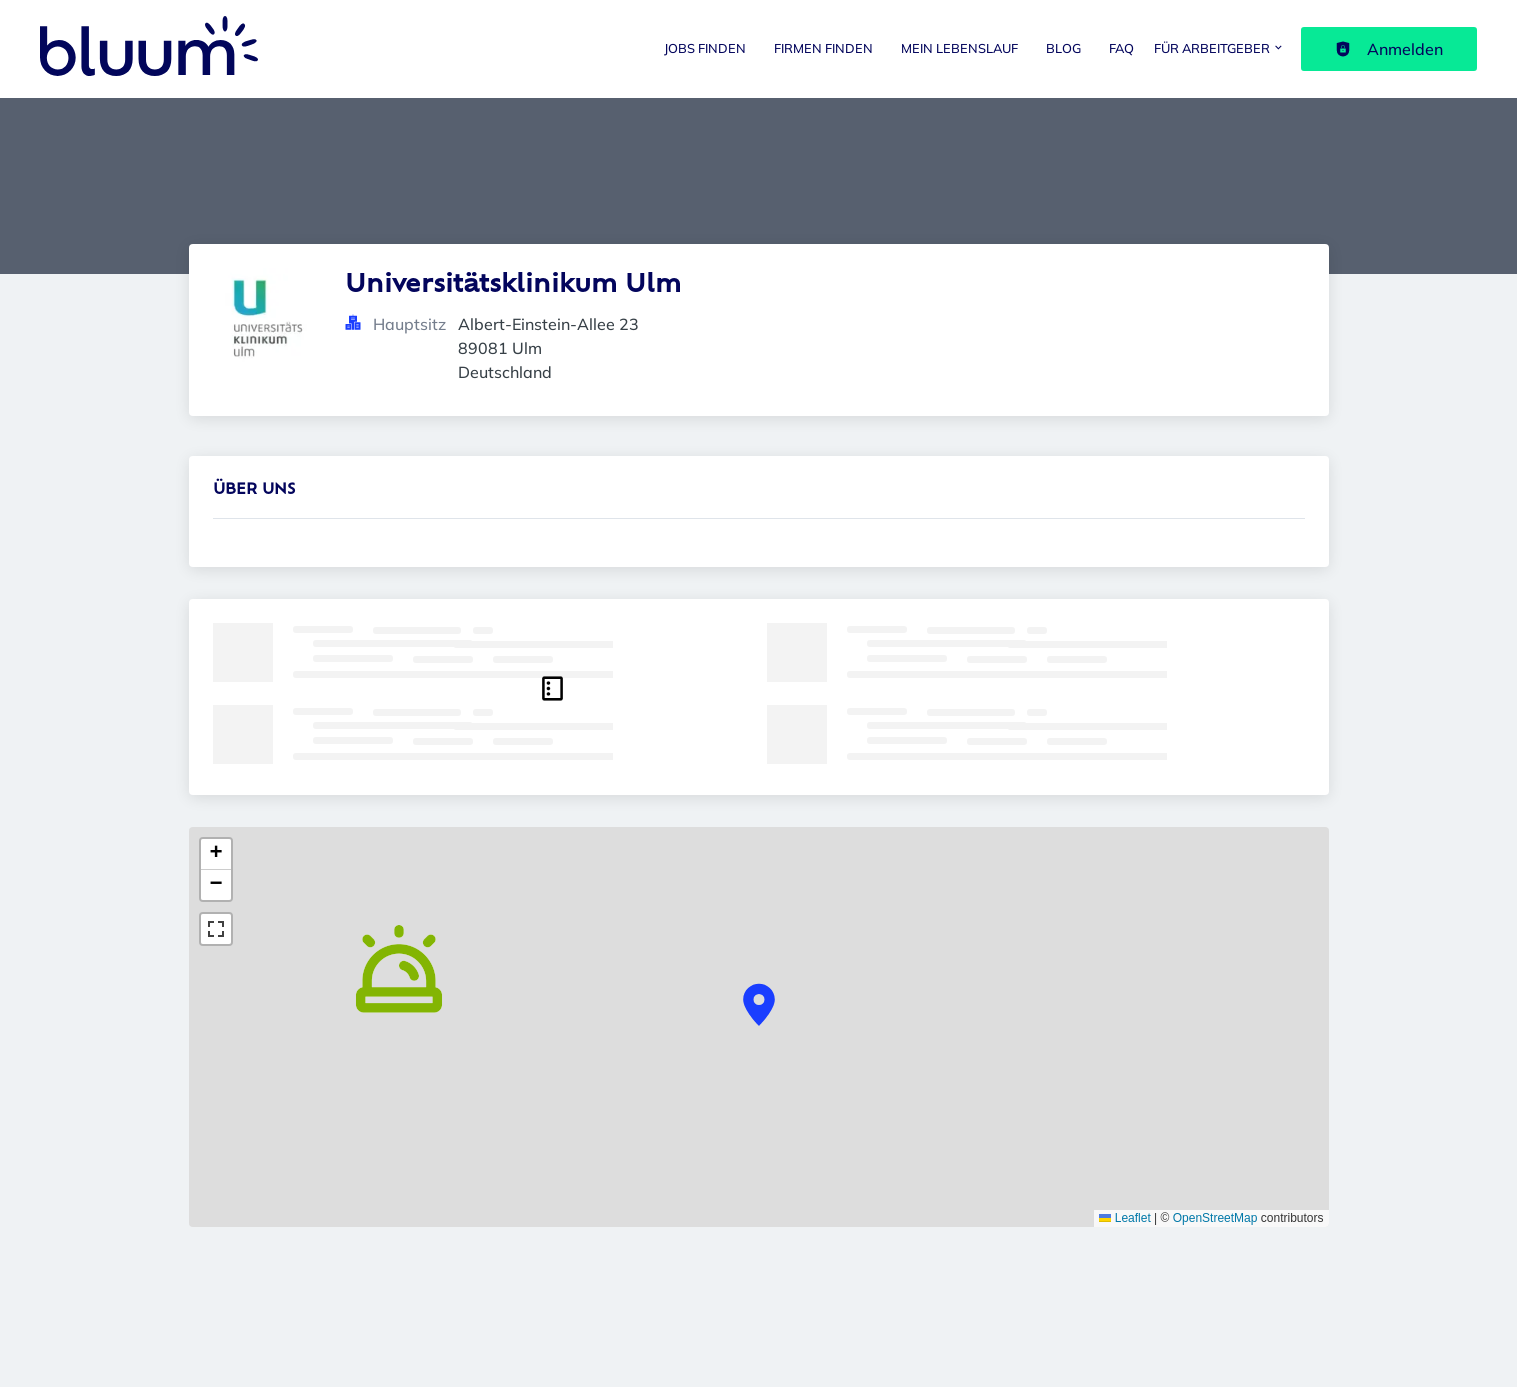 The image size is (1517, 1387). What do you see at coordinates (399, 976) in the screenshot?
I see `indicates an active alert or emergency notification` at bounding box center [399, 976].